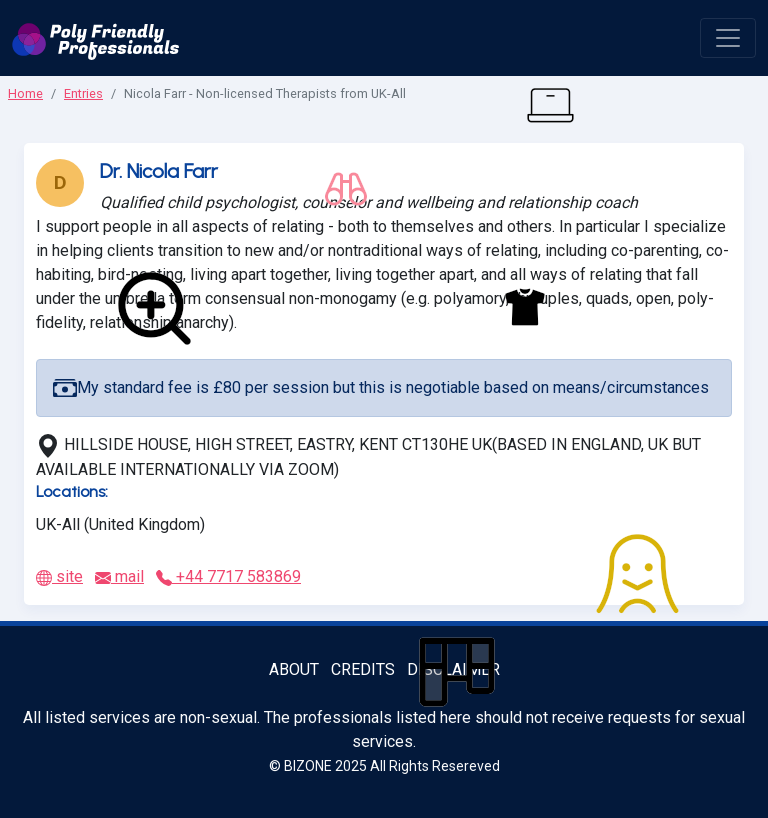 Image resolution: width=768 pixels, height=818 pixels. Describe the element at coordinates (346, 189) in the screenshot. I see `search or explore content` at that location.